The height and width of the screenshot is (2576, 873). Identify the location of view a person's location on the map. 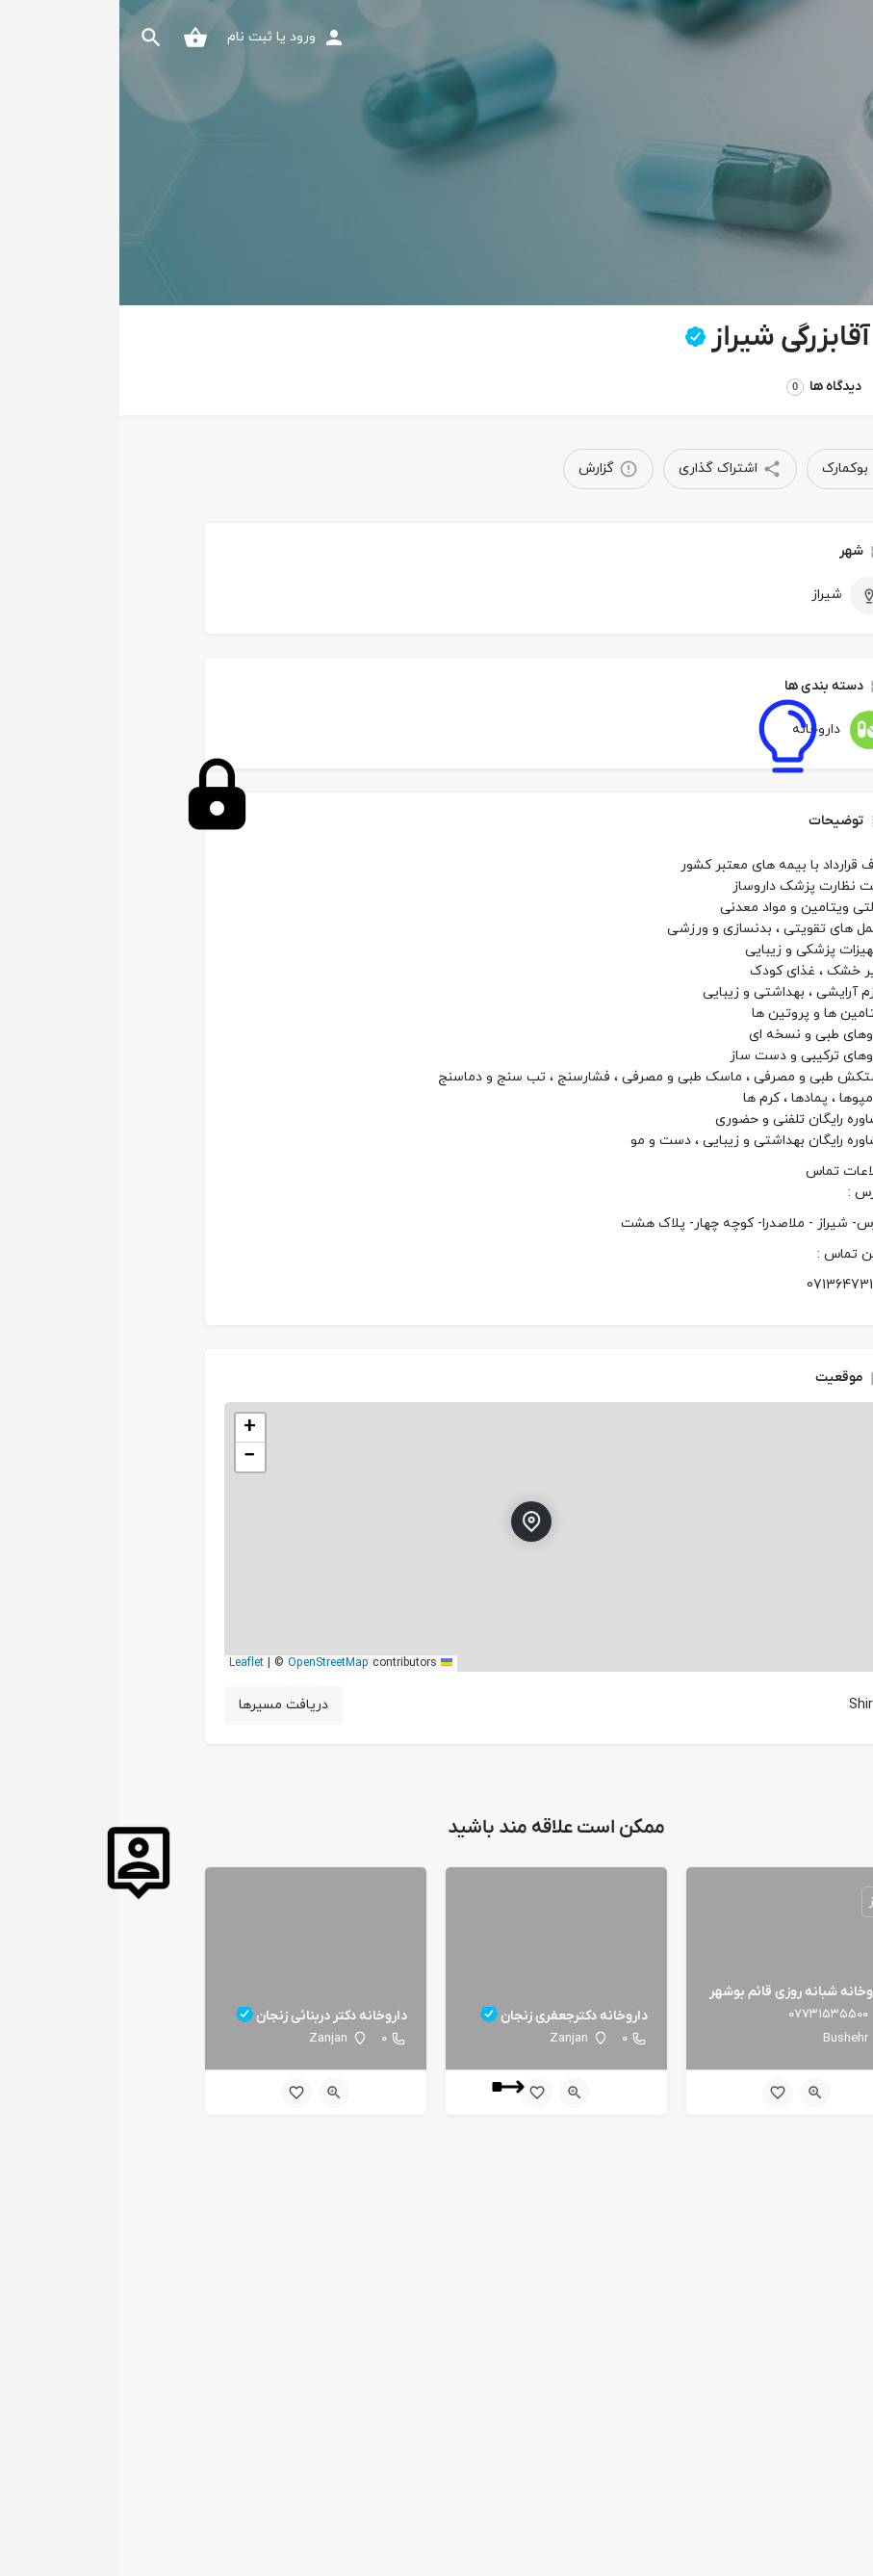
(139, 1861).